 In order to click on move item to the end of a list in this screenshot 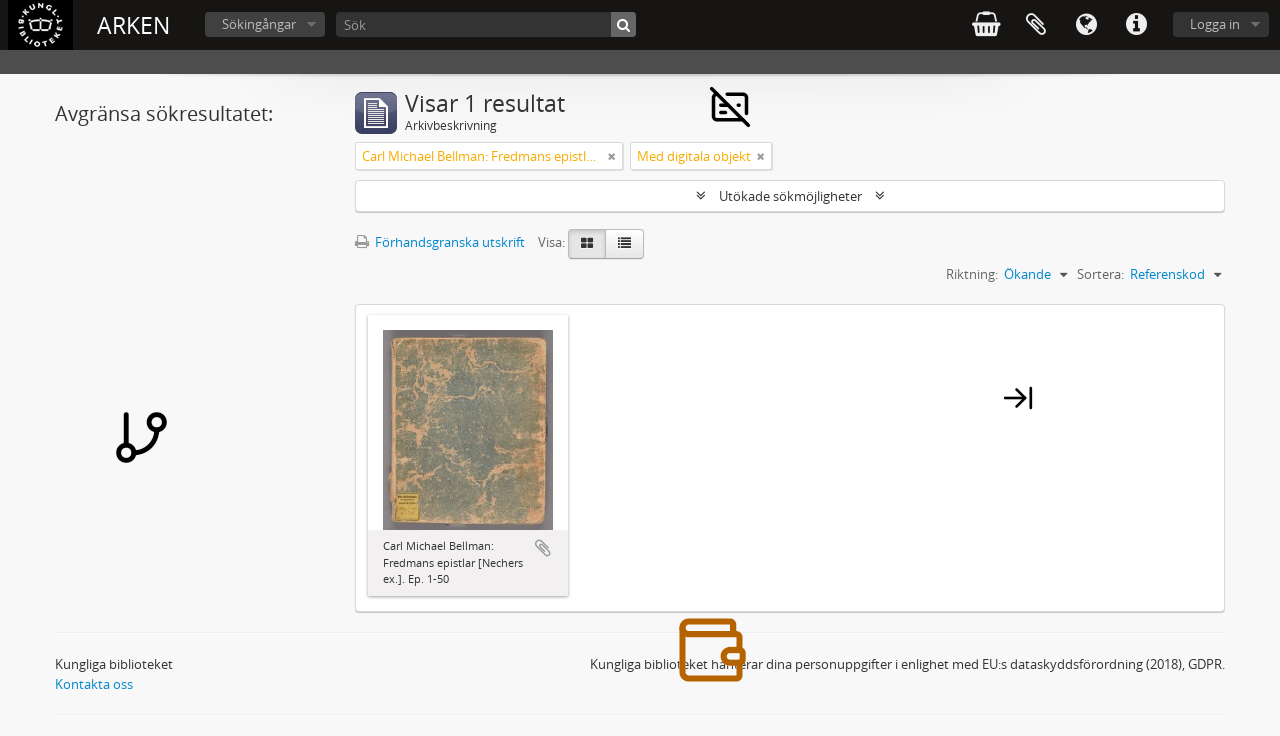, I will do `click(1018, 398)`.